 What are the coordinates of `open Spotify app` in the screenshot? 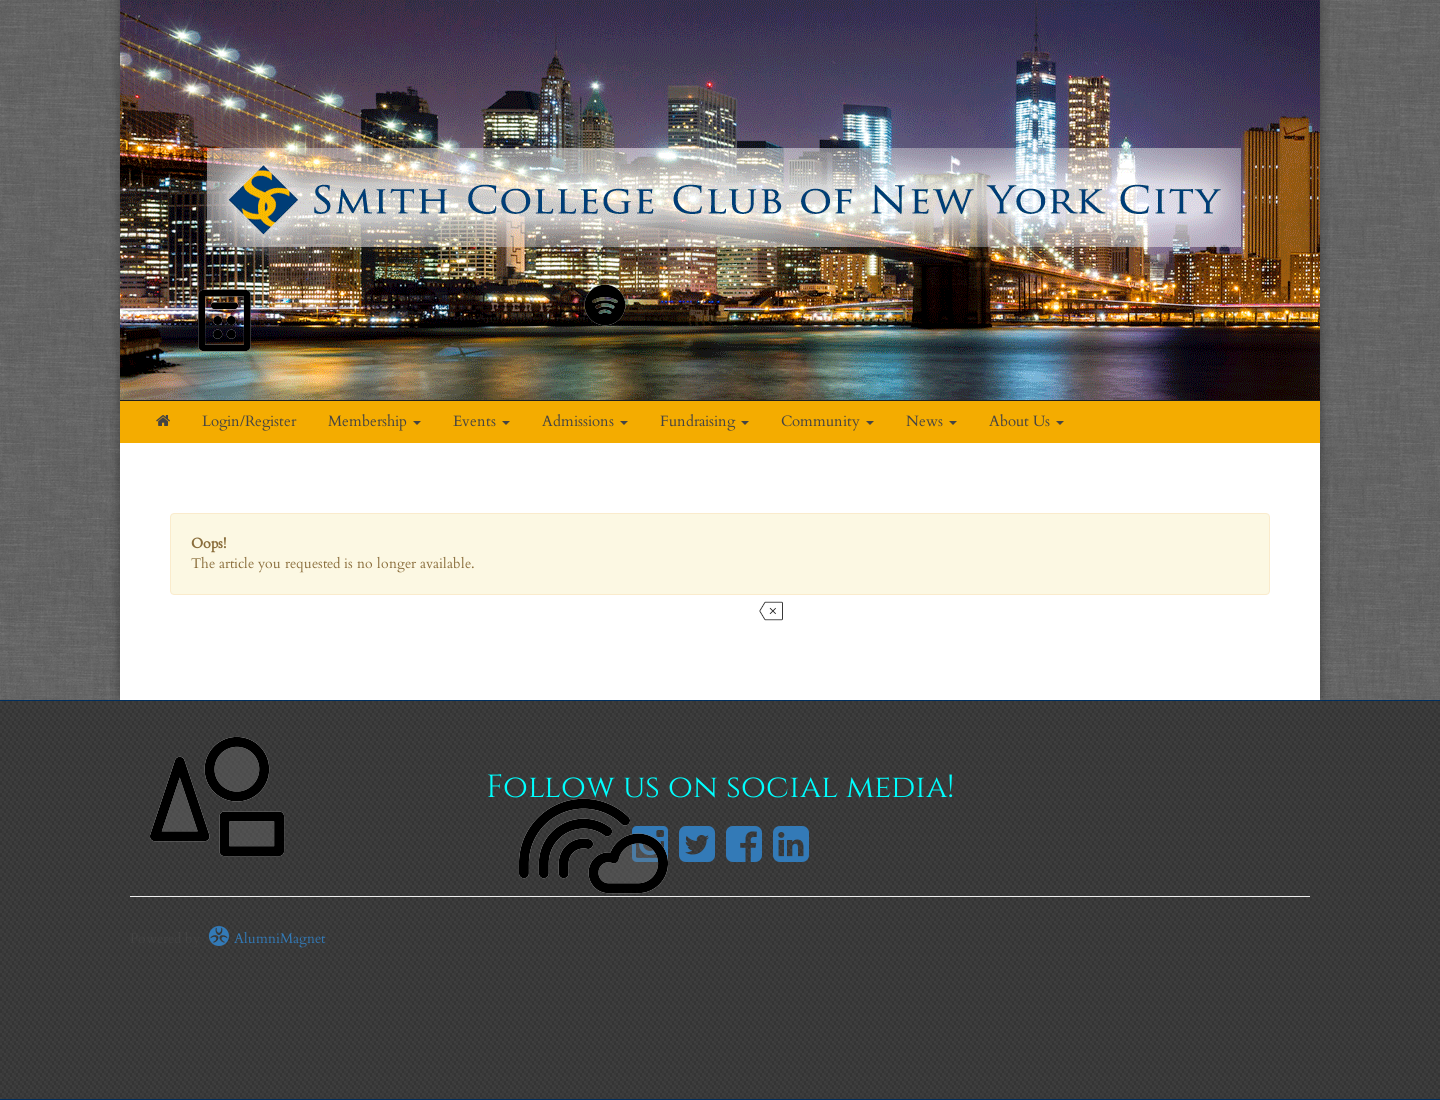 It's located at (605, 305).